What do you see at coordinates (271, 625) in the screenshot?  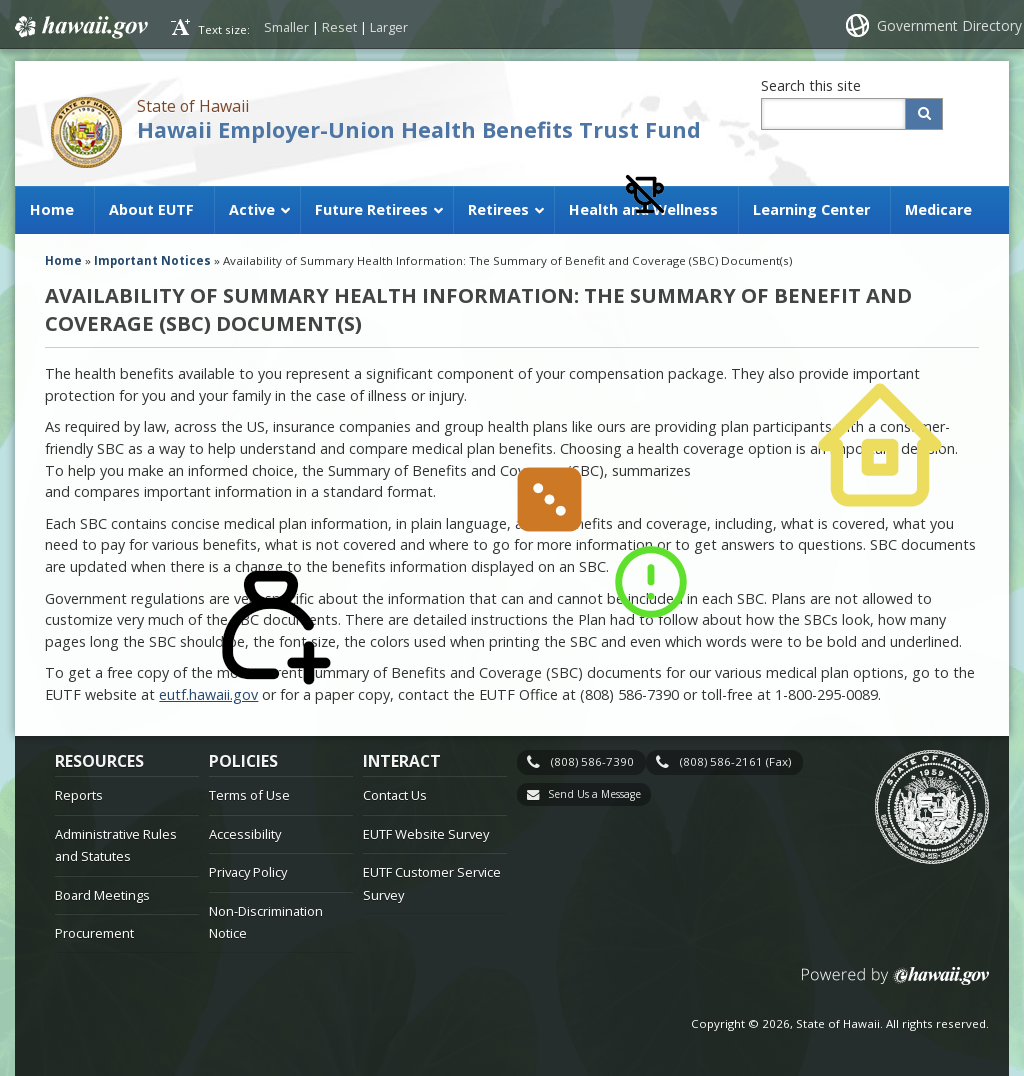 I see `add funds to your balance` at bounding box center [271, 625].